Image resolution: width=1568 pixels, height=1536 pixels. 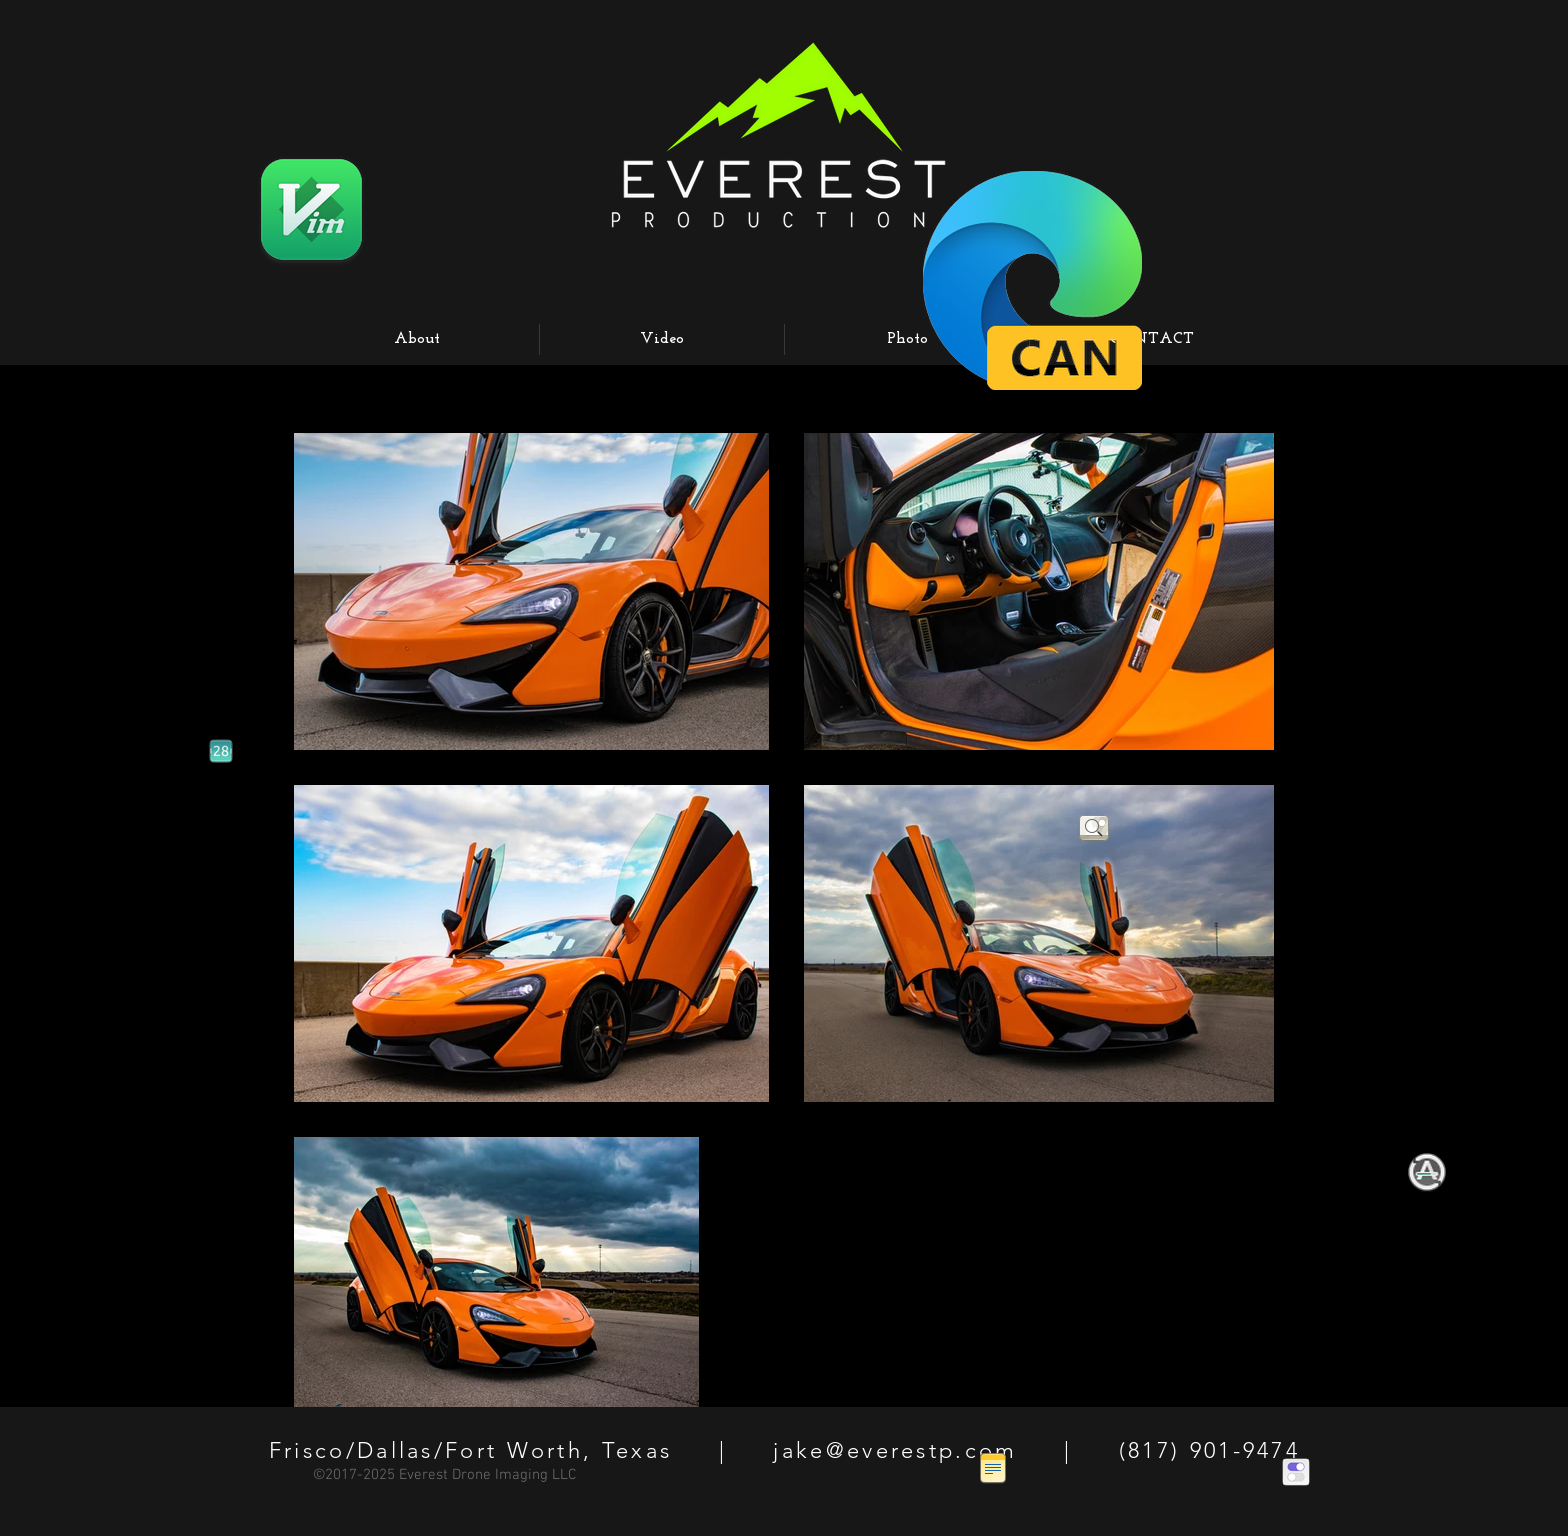 What do you see at coordinates (1032, 280) in the screenshot?
I see `open microsoft edge canary browser` at bounding box center [1032, 280].